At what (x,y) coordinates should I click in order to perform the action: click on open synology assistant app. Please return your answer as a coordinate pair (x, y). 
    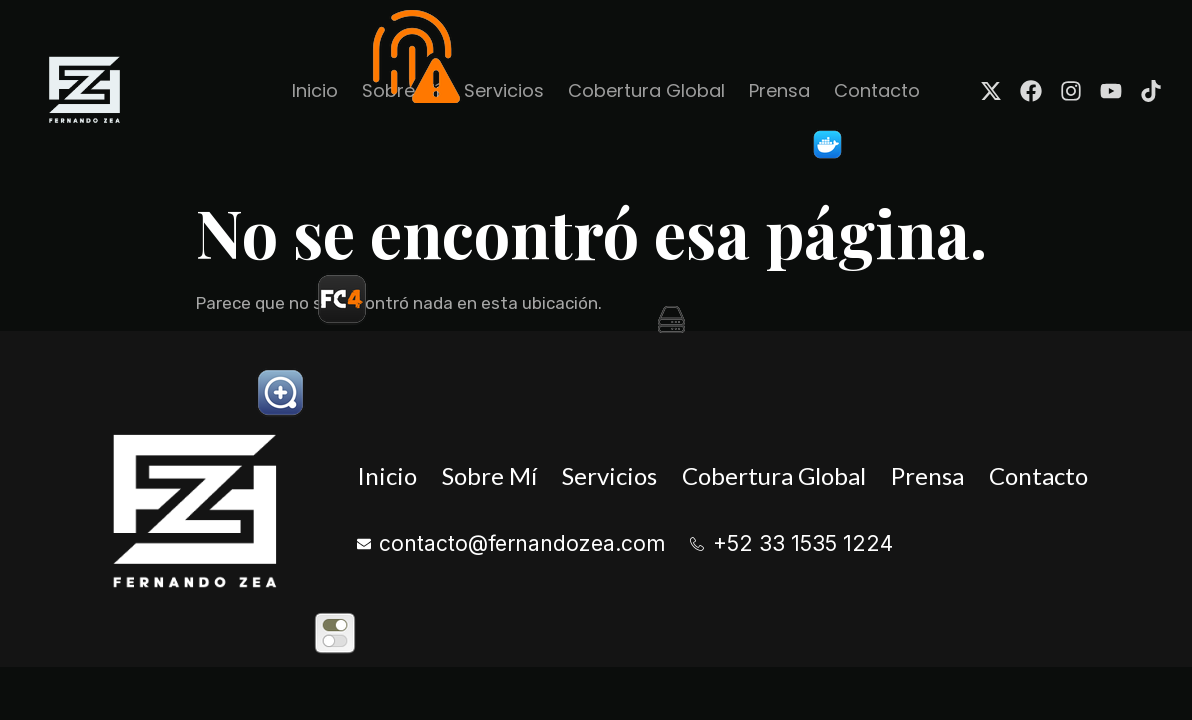
    Looking at the image, I should click on (280, 392).